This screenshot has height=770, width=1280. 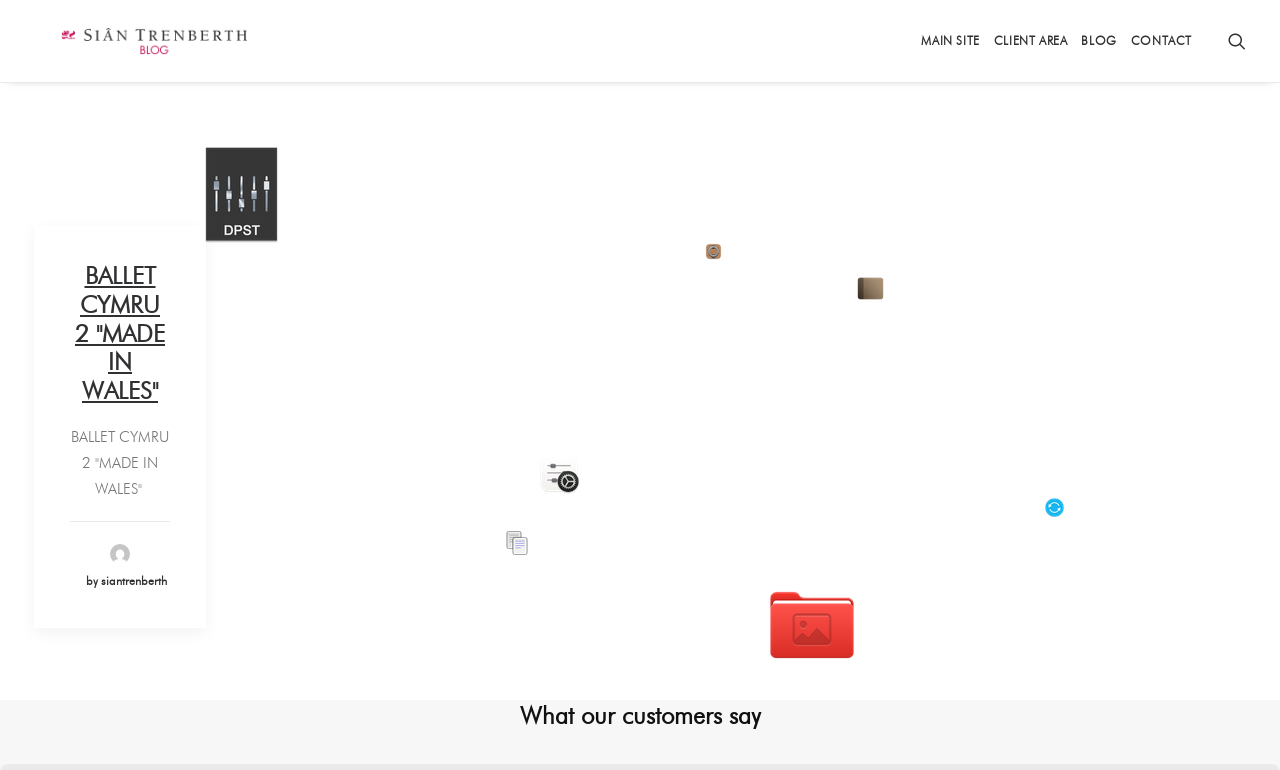 I want to click on open your images folder, so click(x=812, y=625).